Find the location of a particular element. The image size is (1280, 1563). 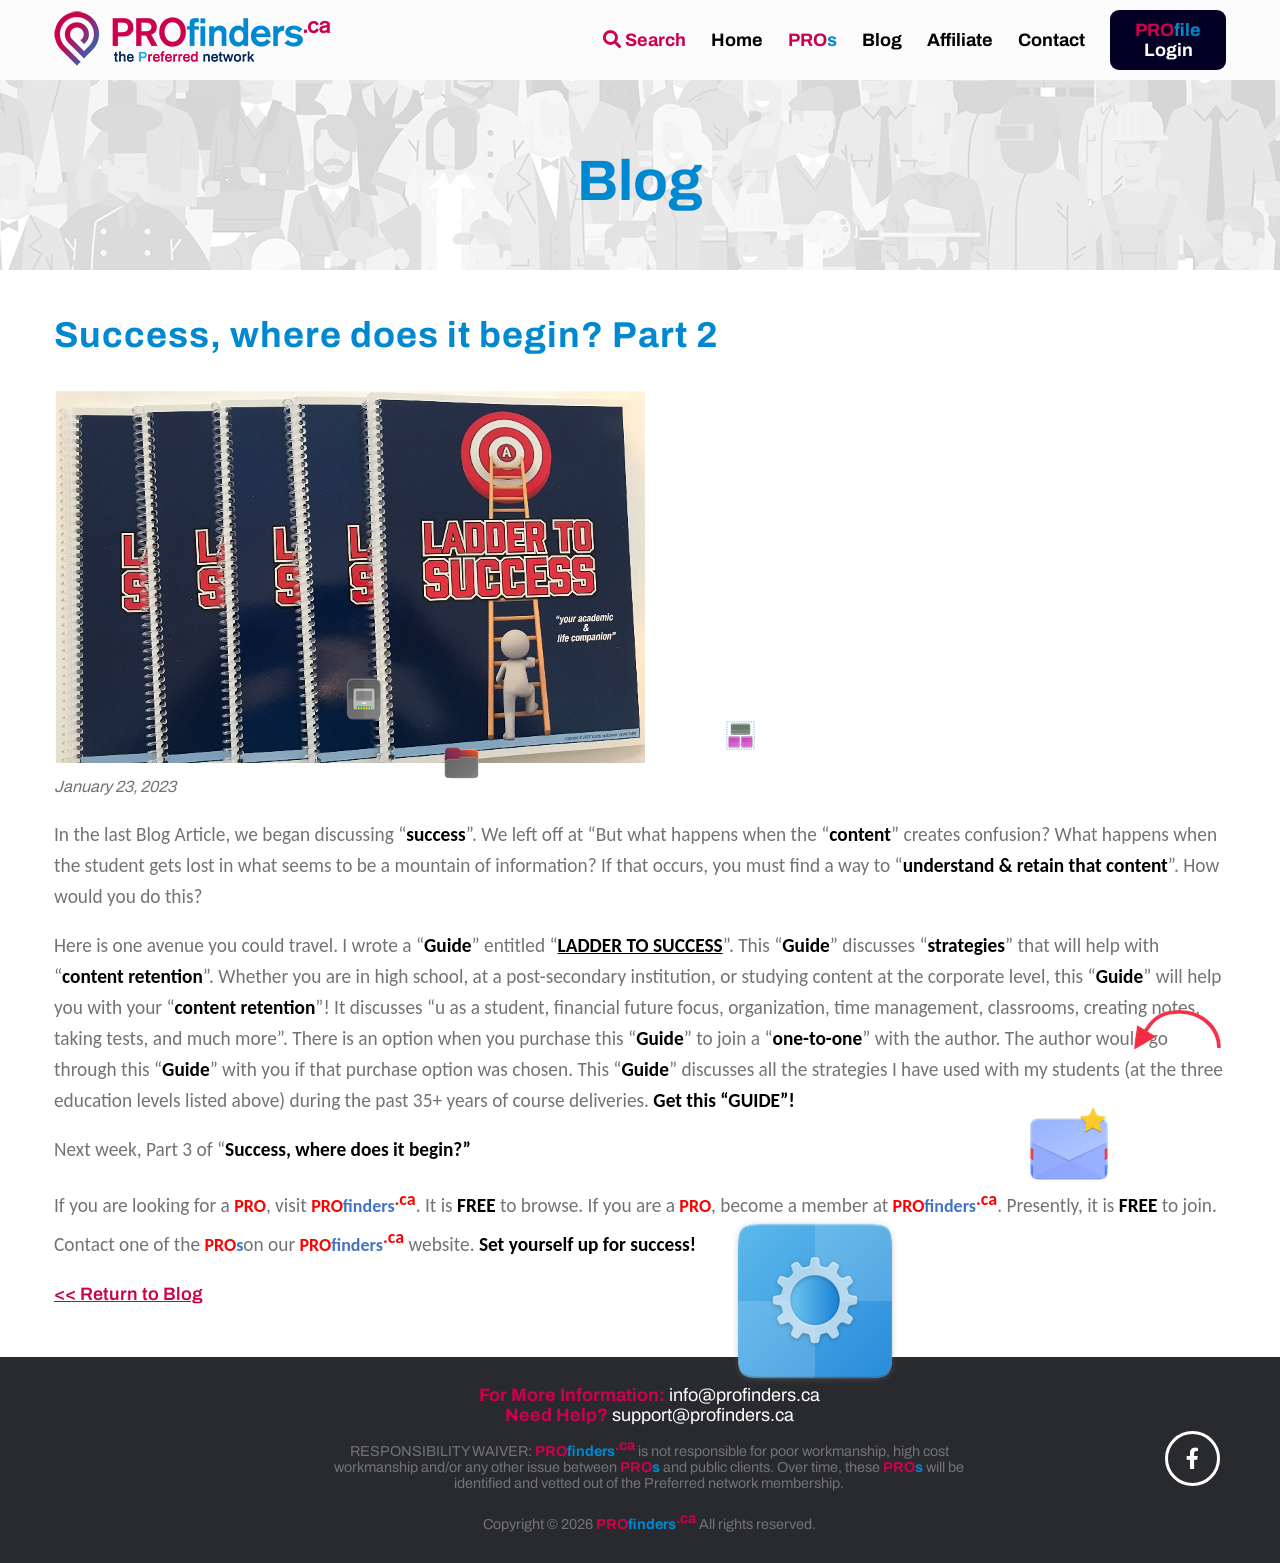

undo the last action is located at coordinates (1177, 1029).